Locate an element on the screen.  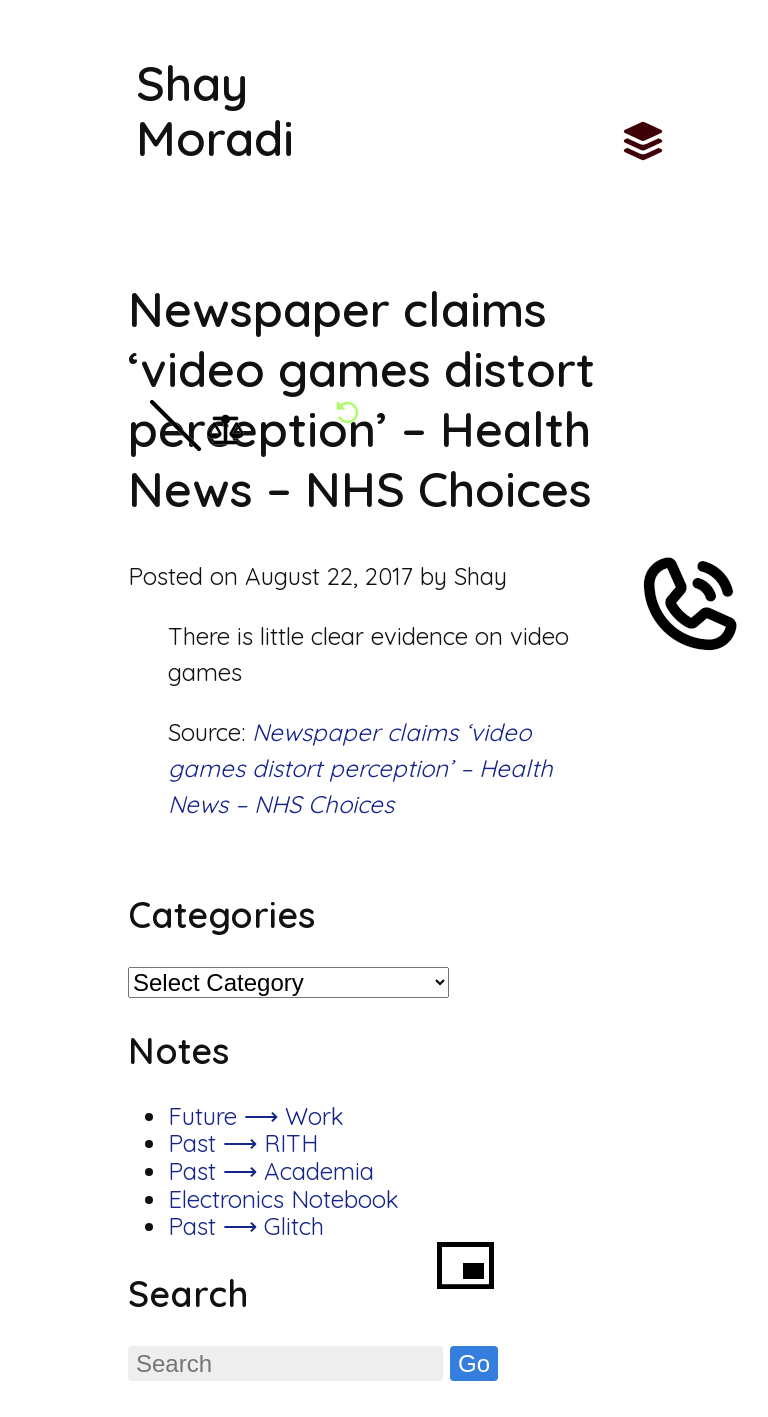
view or manage layers is located at coordinates (643, 141).